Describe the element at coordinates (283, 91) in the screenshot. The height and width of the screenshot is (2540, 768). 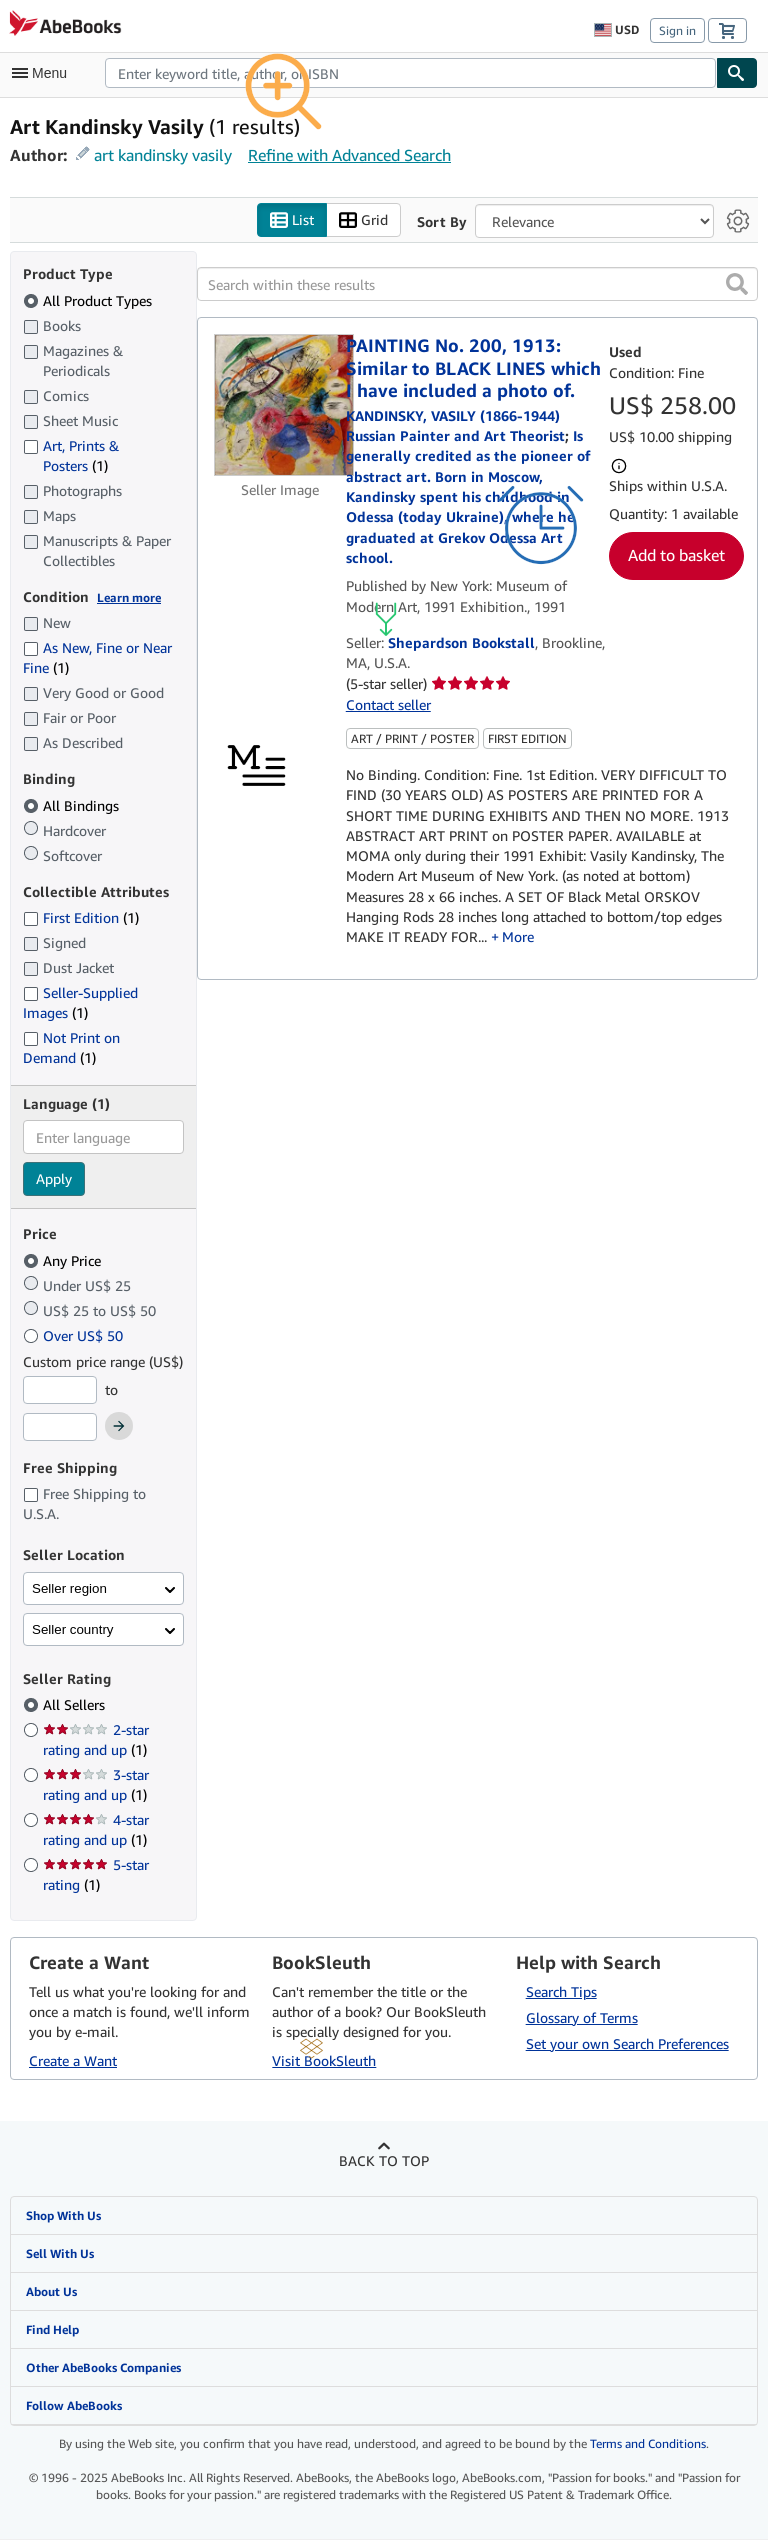
I see `zoom in on content` at that location.